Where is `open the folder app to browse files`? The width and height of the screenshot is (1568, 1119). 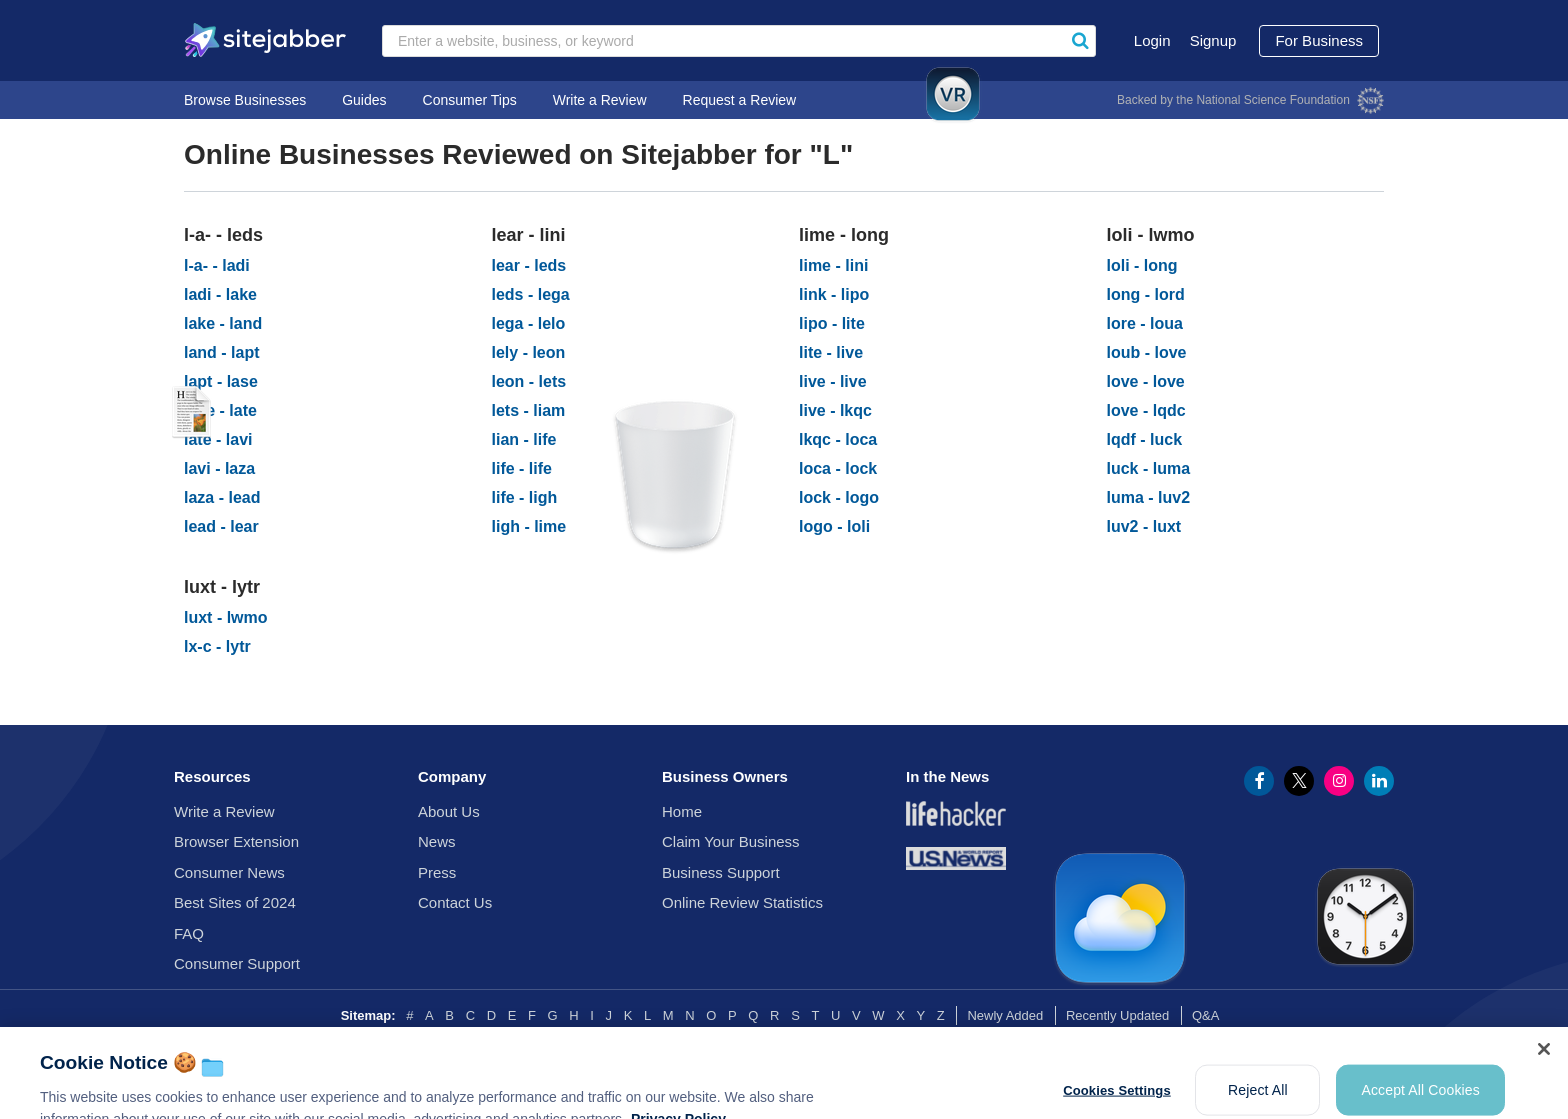 open the folder app to browse files is located at coordinates (212, 1067).